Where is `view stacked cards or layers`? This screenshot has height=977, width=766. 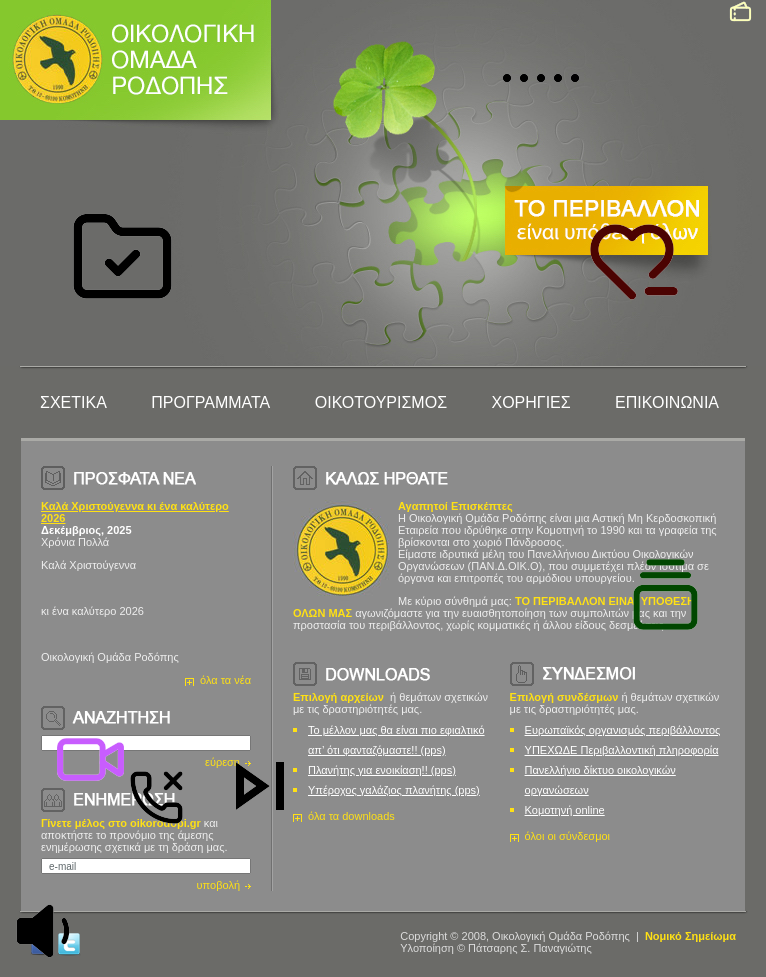
view stacked cards or layers is located at coordinates (665, 594).